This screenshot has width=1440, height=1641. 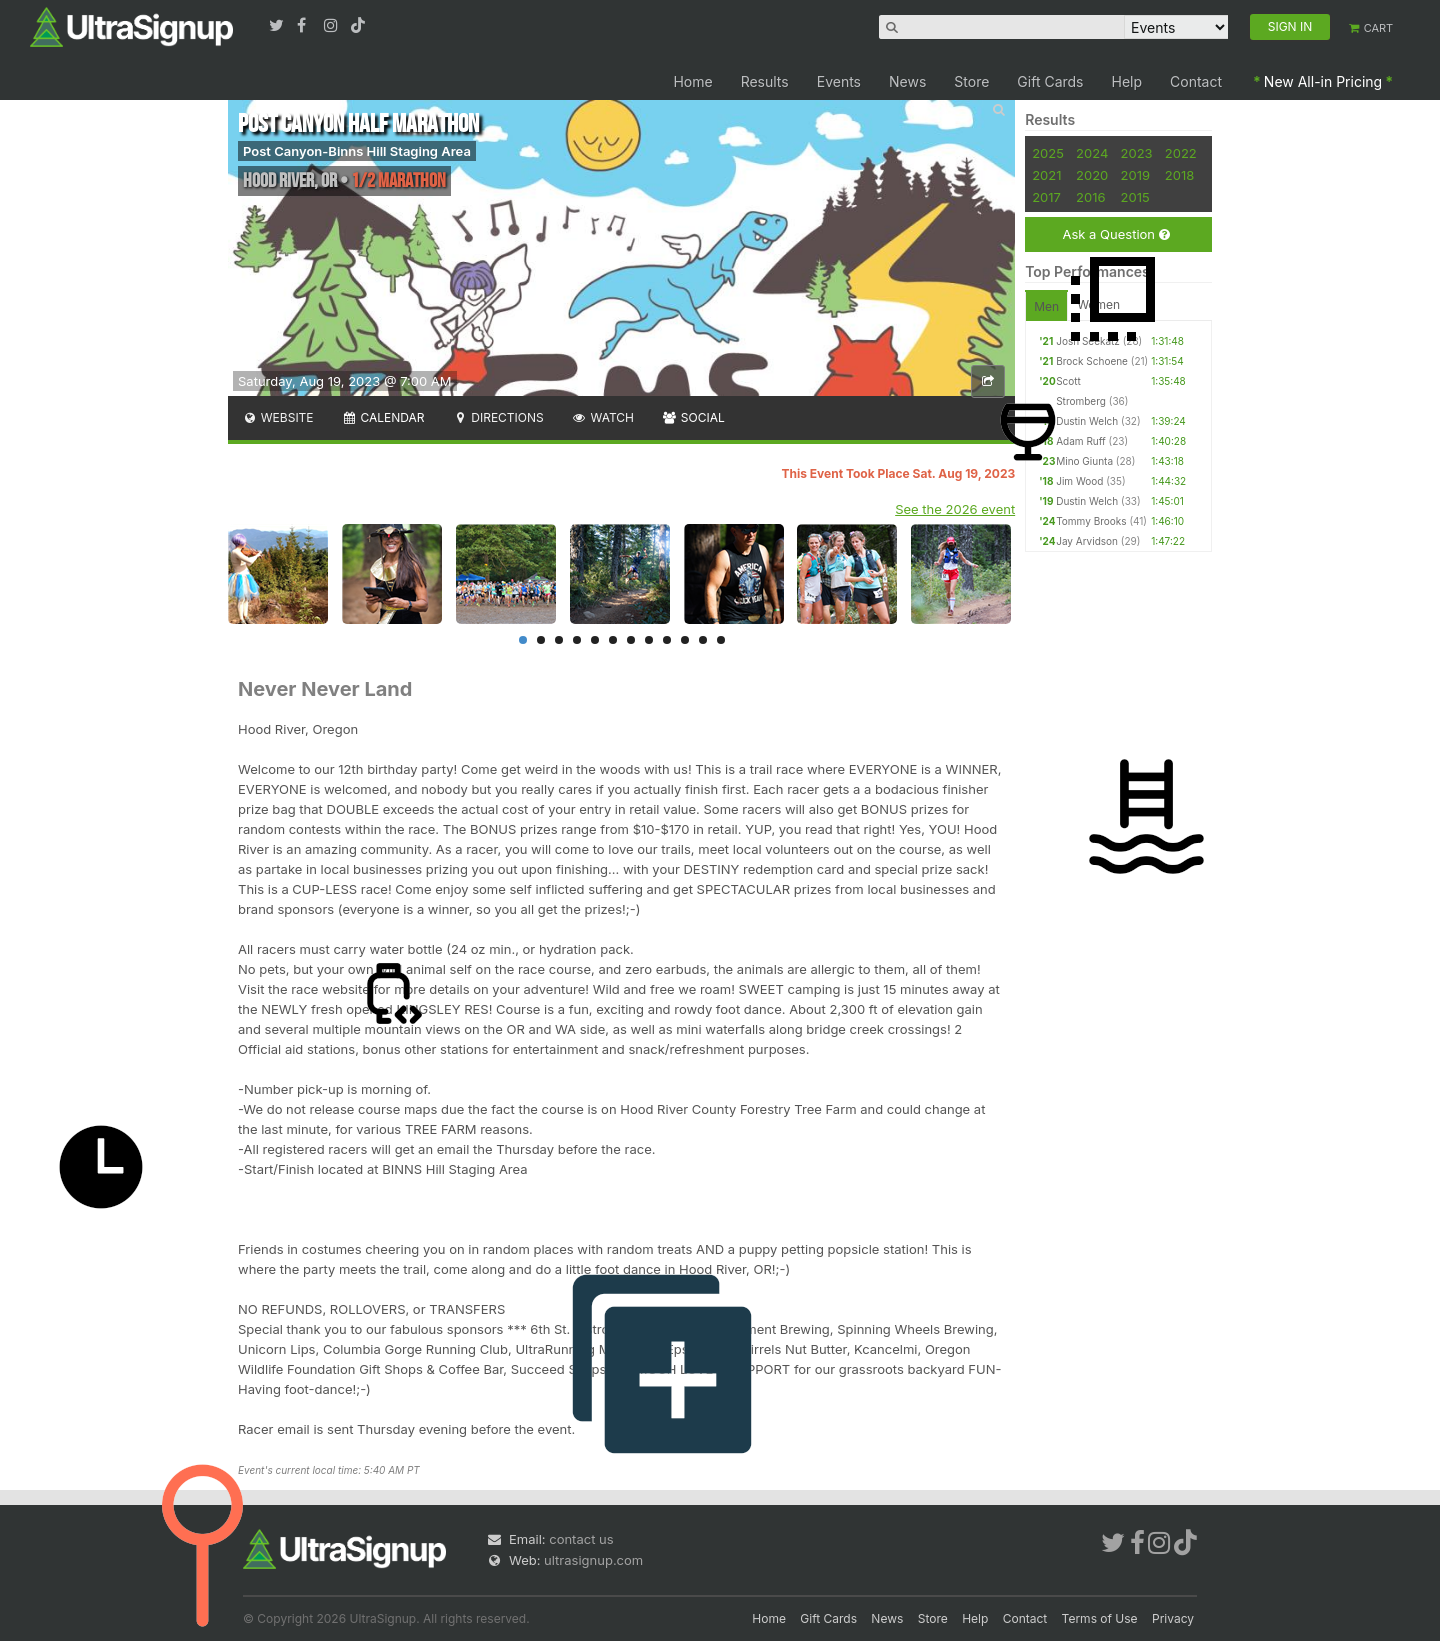 What do you see at coordinates (202, 1545) in the screenshot?
I see `mark a location on the map` at bounding box center [202, 1545].